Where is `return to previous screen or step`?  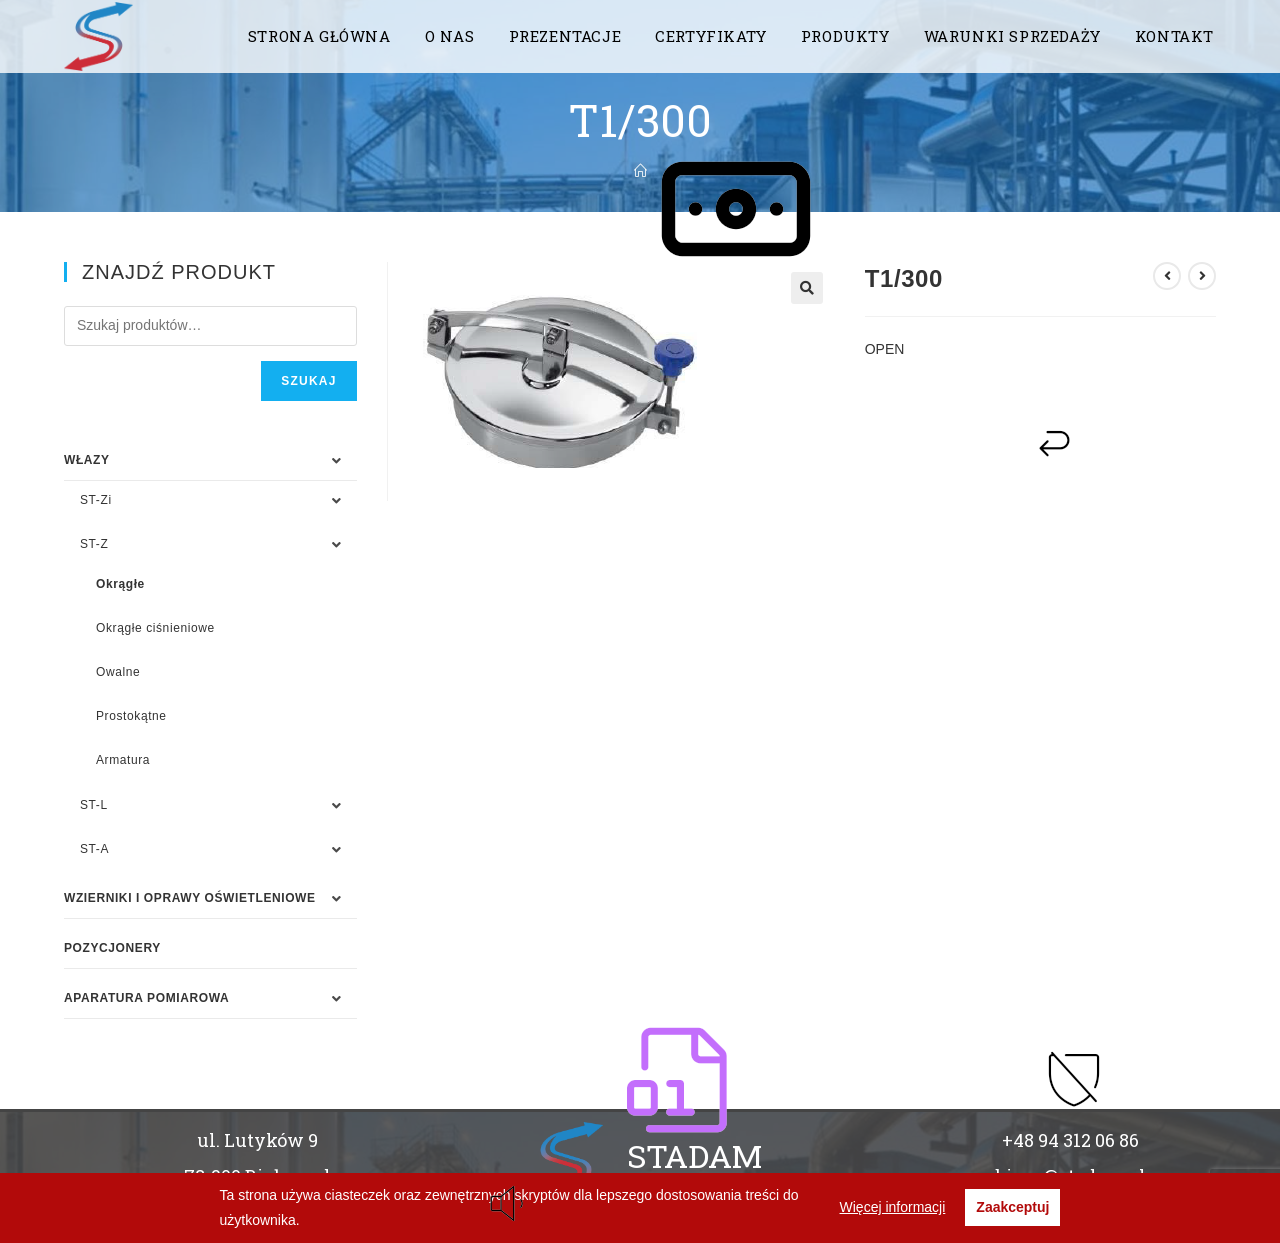
return to previous screen or step is located at coordinates (1054, 442).